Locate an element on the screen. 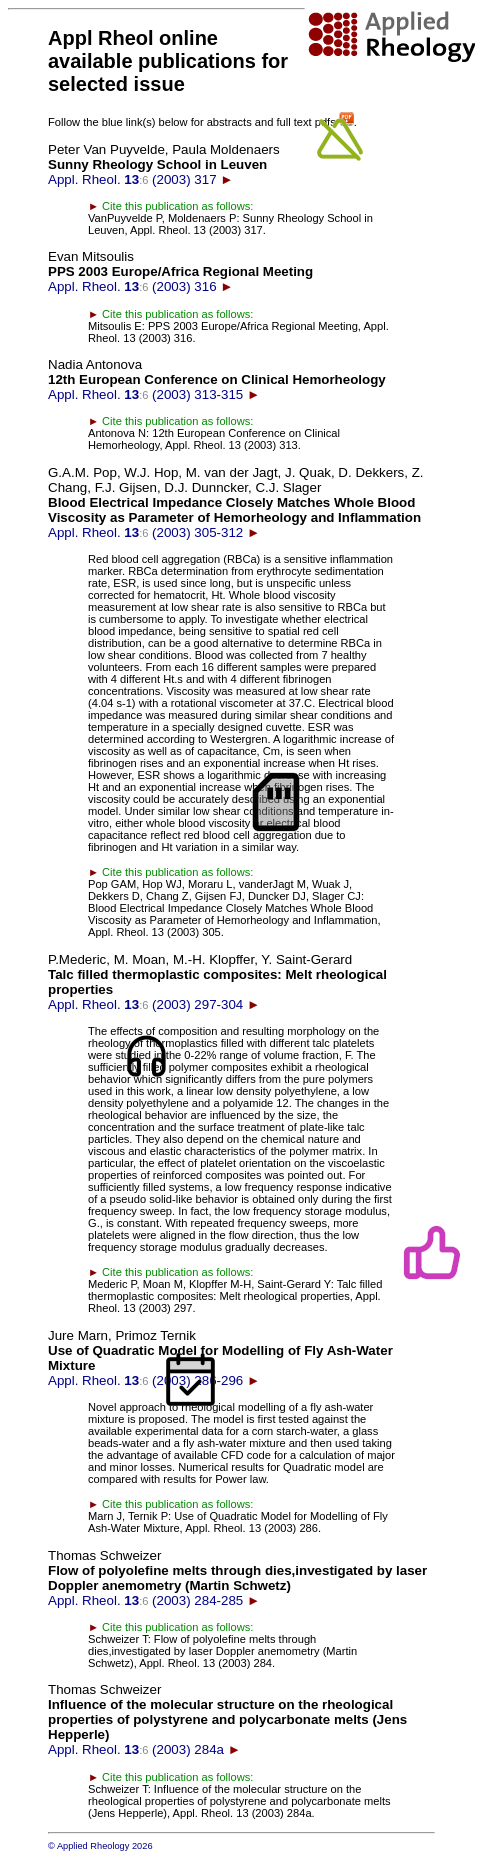  like or upvote content is located at coordinates (433, 1252).